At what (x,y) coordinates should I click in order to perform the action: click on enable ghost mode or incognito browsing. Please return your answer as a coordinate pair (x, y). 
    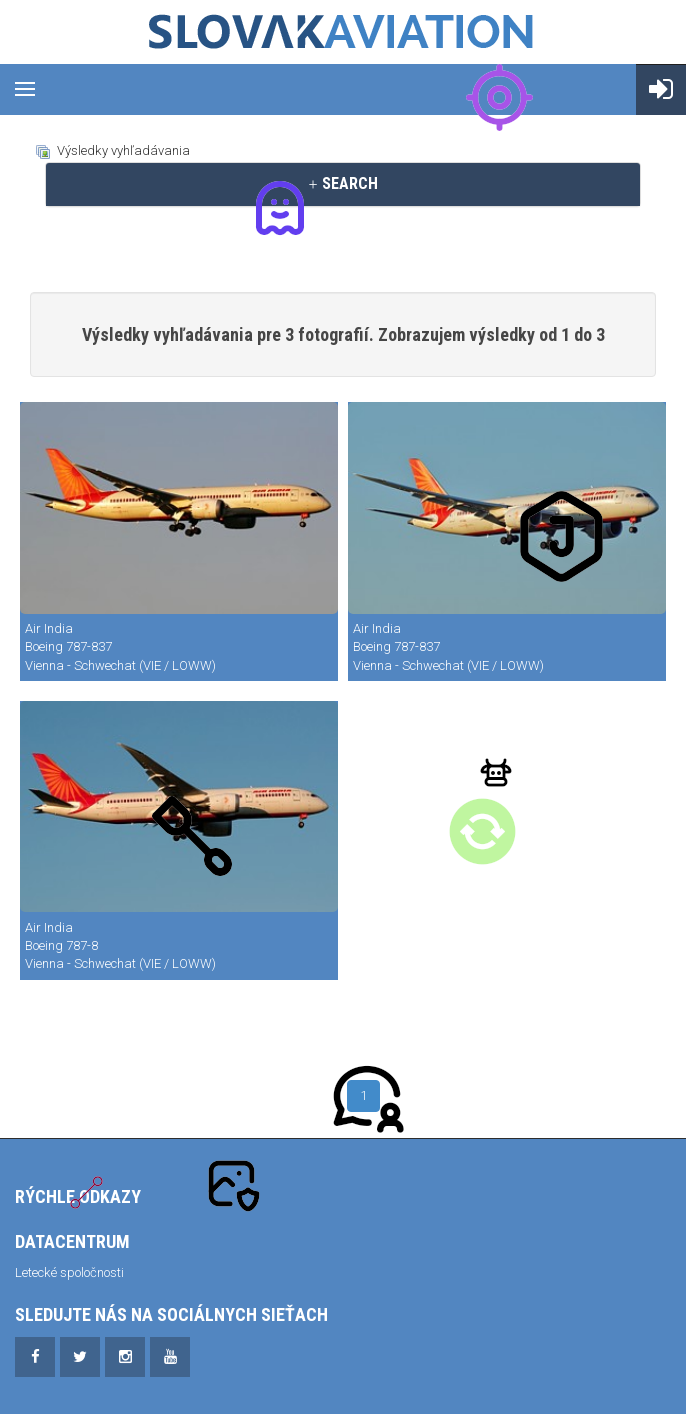
    Looking at the image, I should click on (280, 208).